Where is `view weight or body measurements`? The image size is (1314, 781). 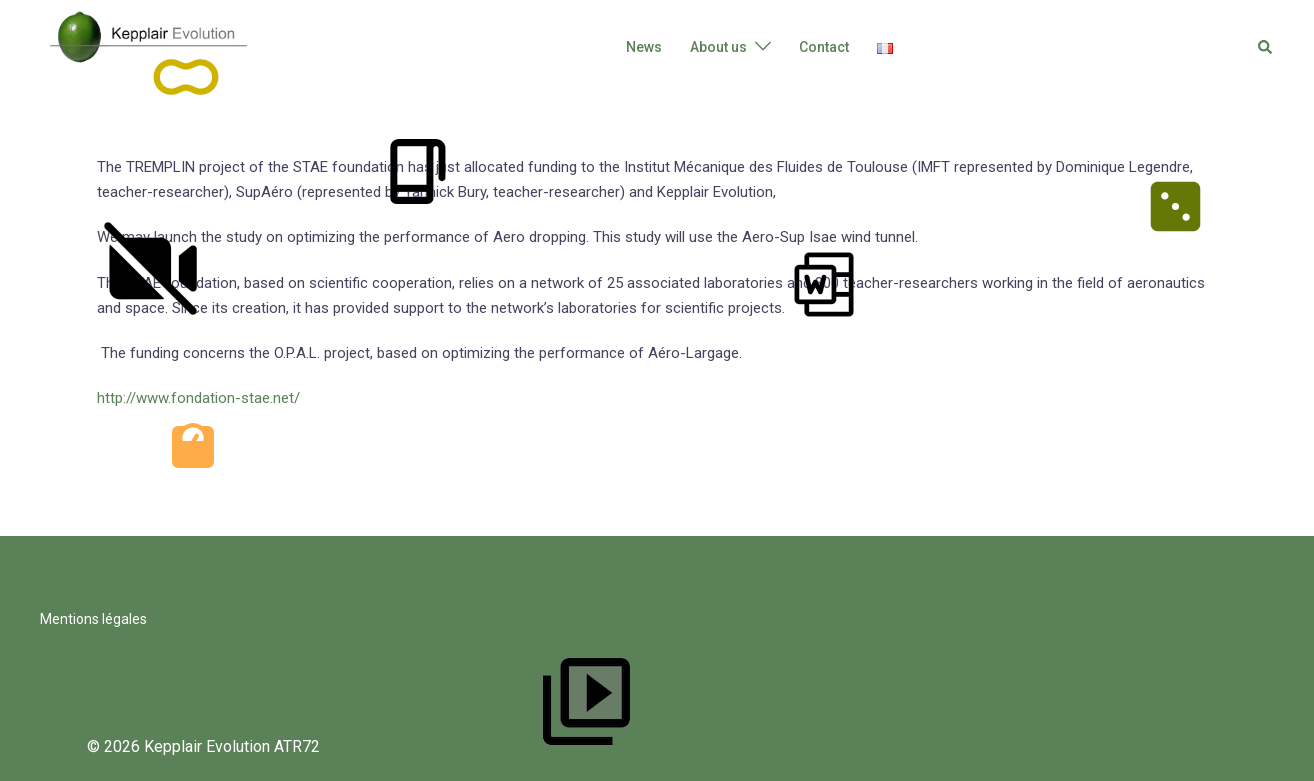 view weight or body measurements is located at coordinates (193, 447).